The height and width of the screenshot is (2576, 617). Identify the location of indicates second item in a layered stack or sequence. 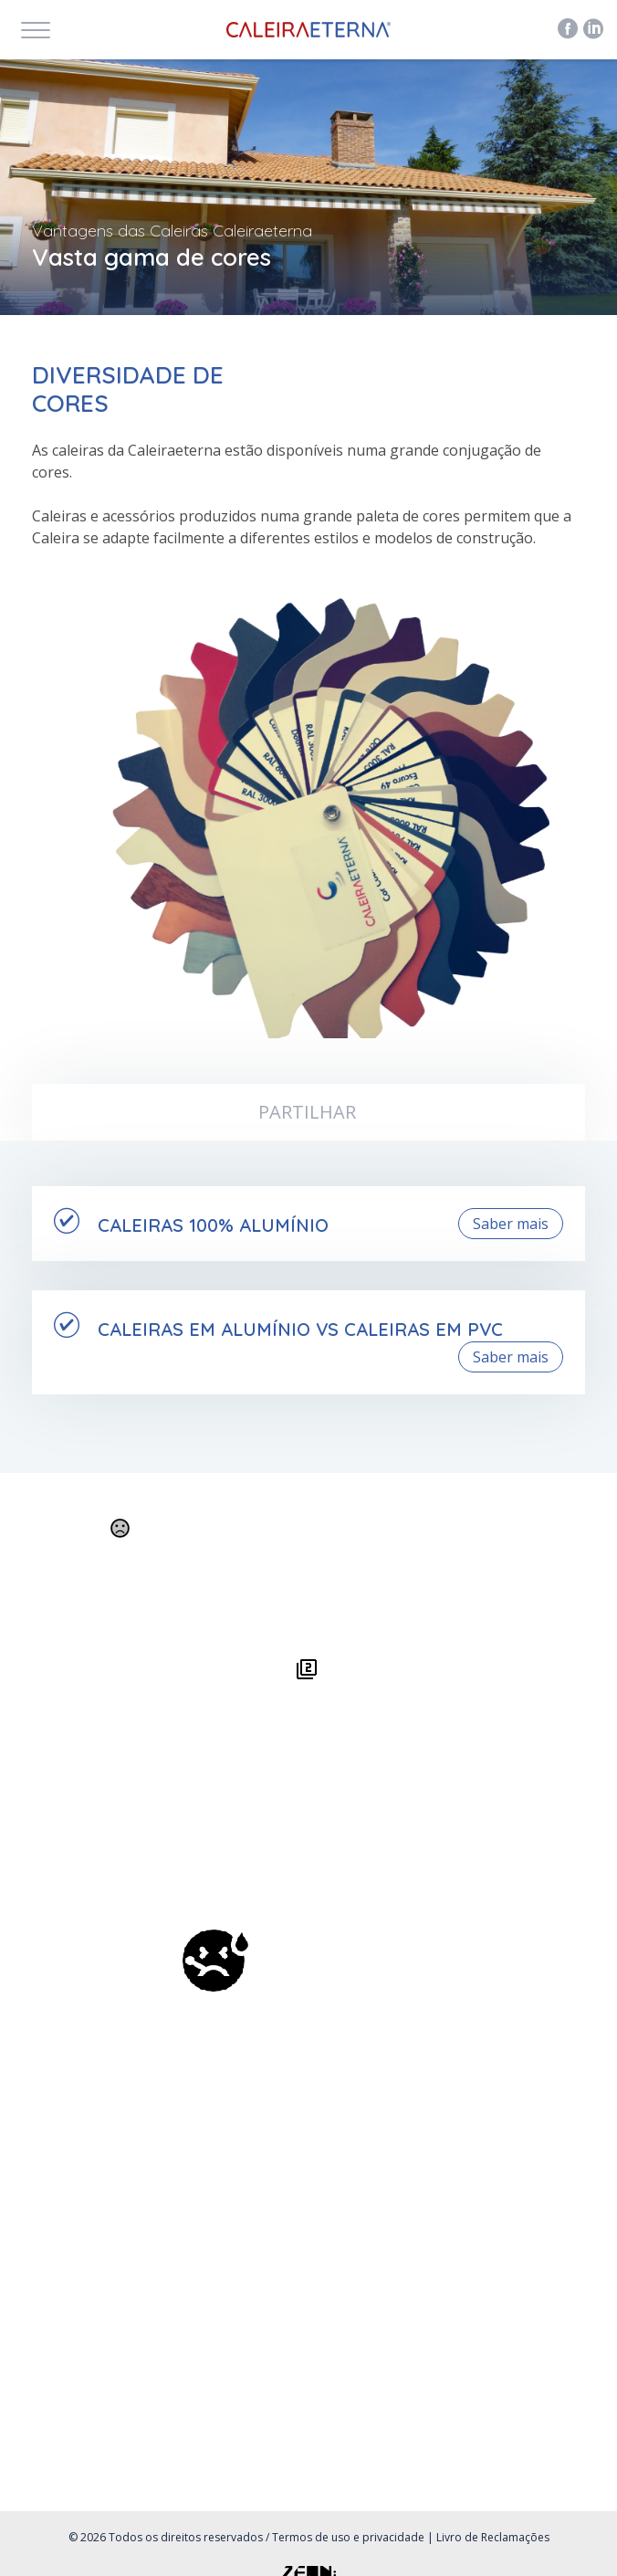
(307, 1669).